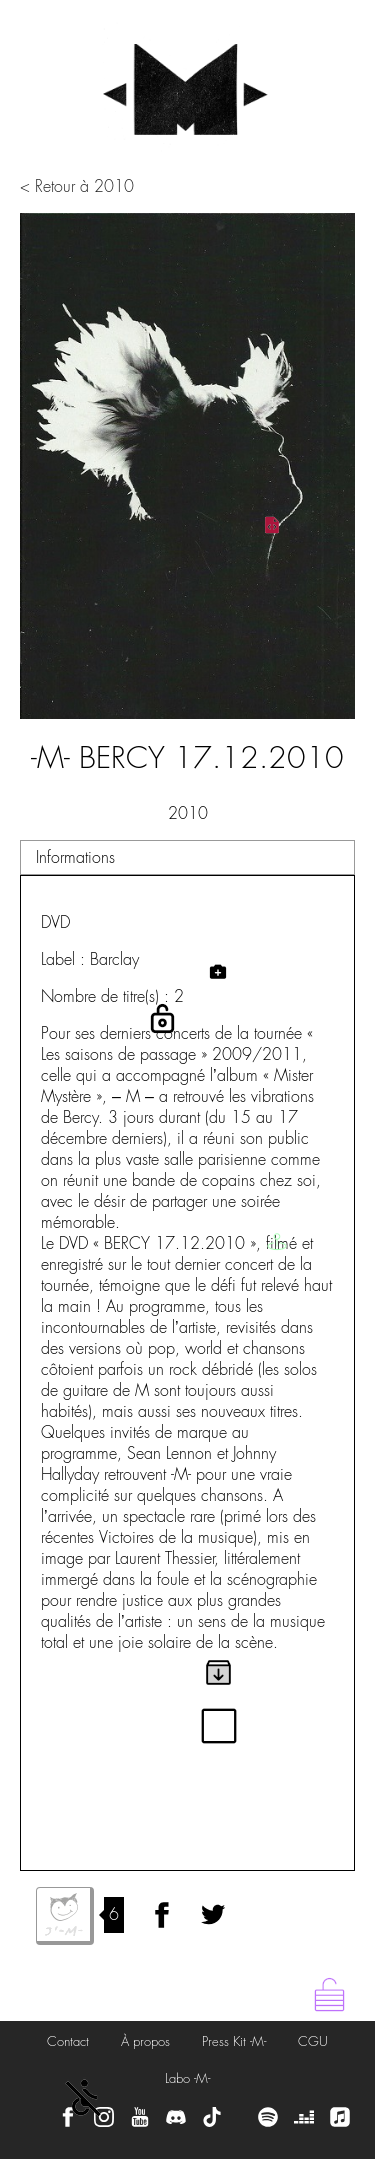 The image size is (375, 2159). Describe the element at coordinates (329, 1996) in the screenshot. I see `unlocked or unsecured state` at that location.